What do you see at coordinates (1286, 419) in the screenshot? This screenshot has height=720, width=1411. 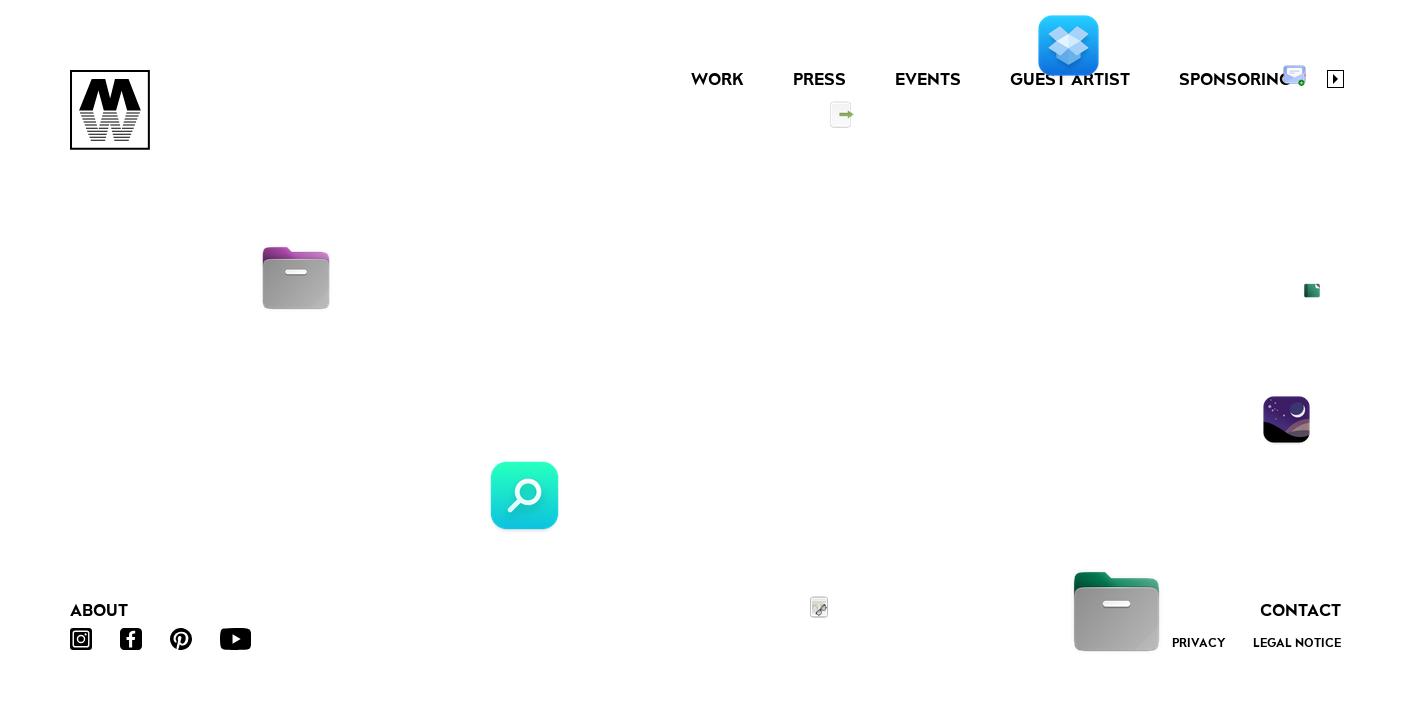 I see `open stellarium planetarium app` at bounding box center [1286, 419].